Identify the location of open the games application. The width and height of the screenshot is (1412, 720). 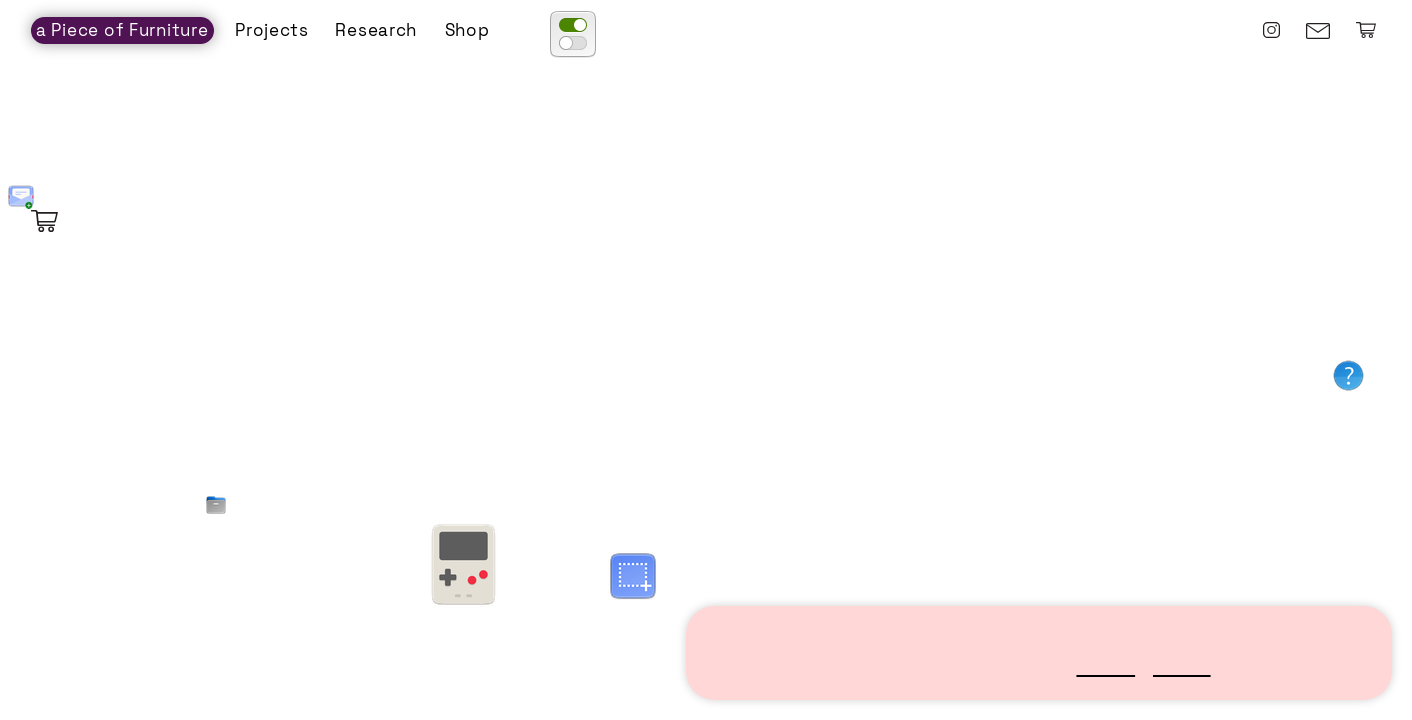
(463, 564).